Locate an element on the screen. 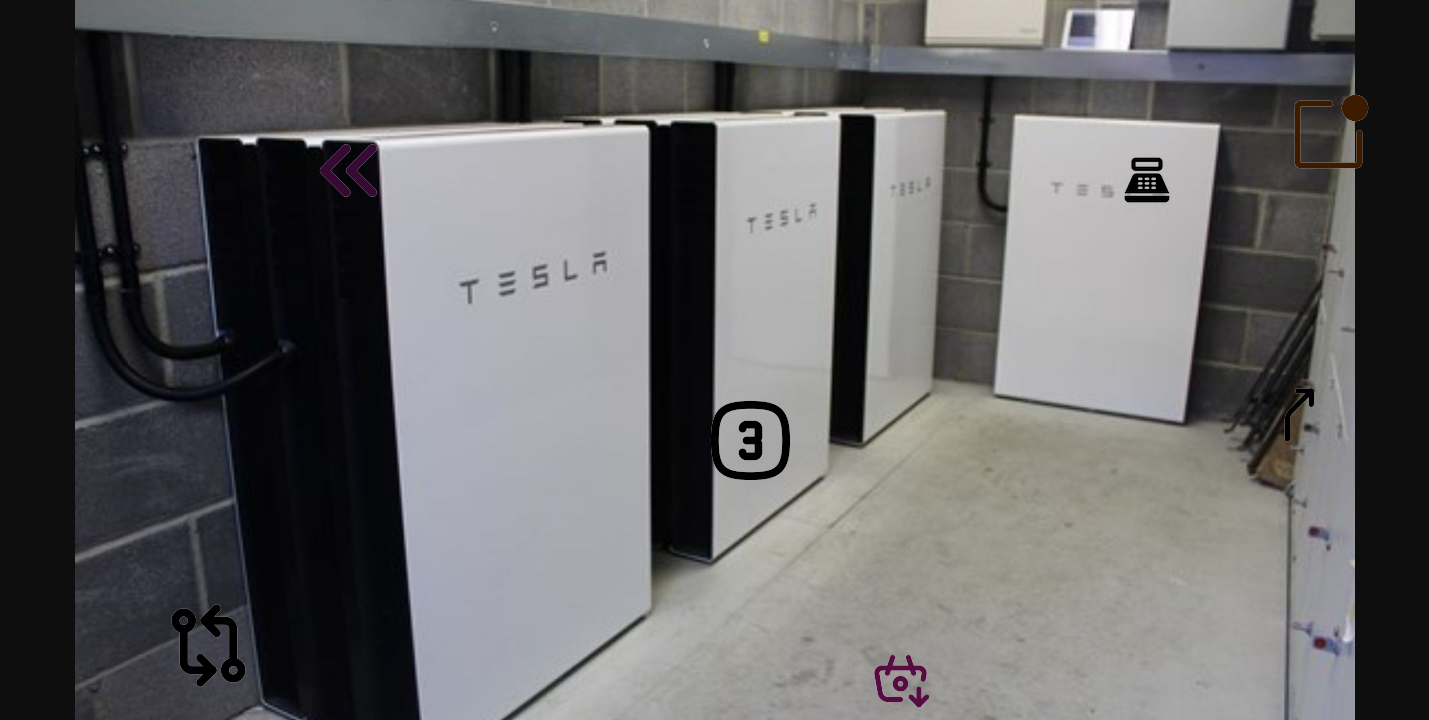 The width and height of the screenshot is (1429, 720). download items from your shopping basket is located at coordinates (900, 678).